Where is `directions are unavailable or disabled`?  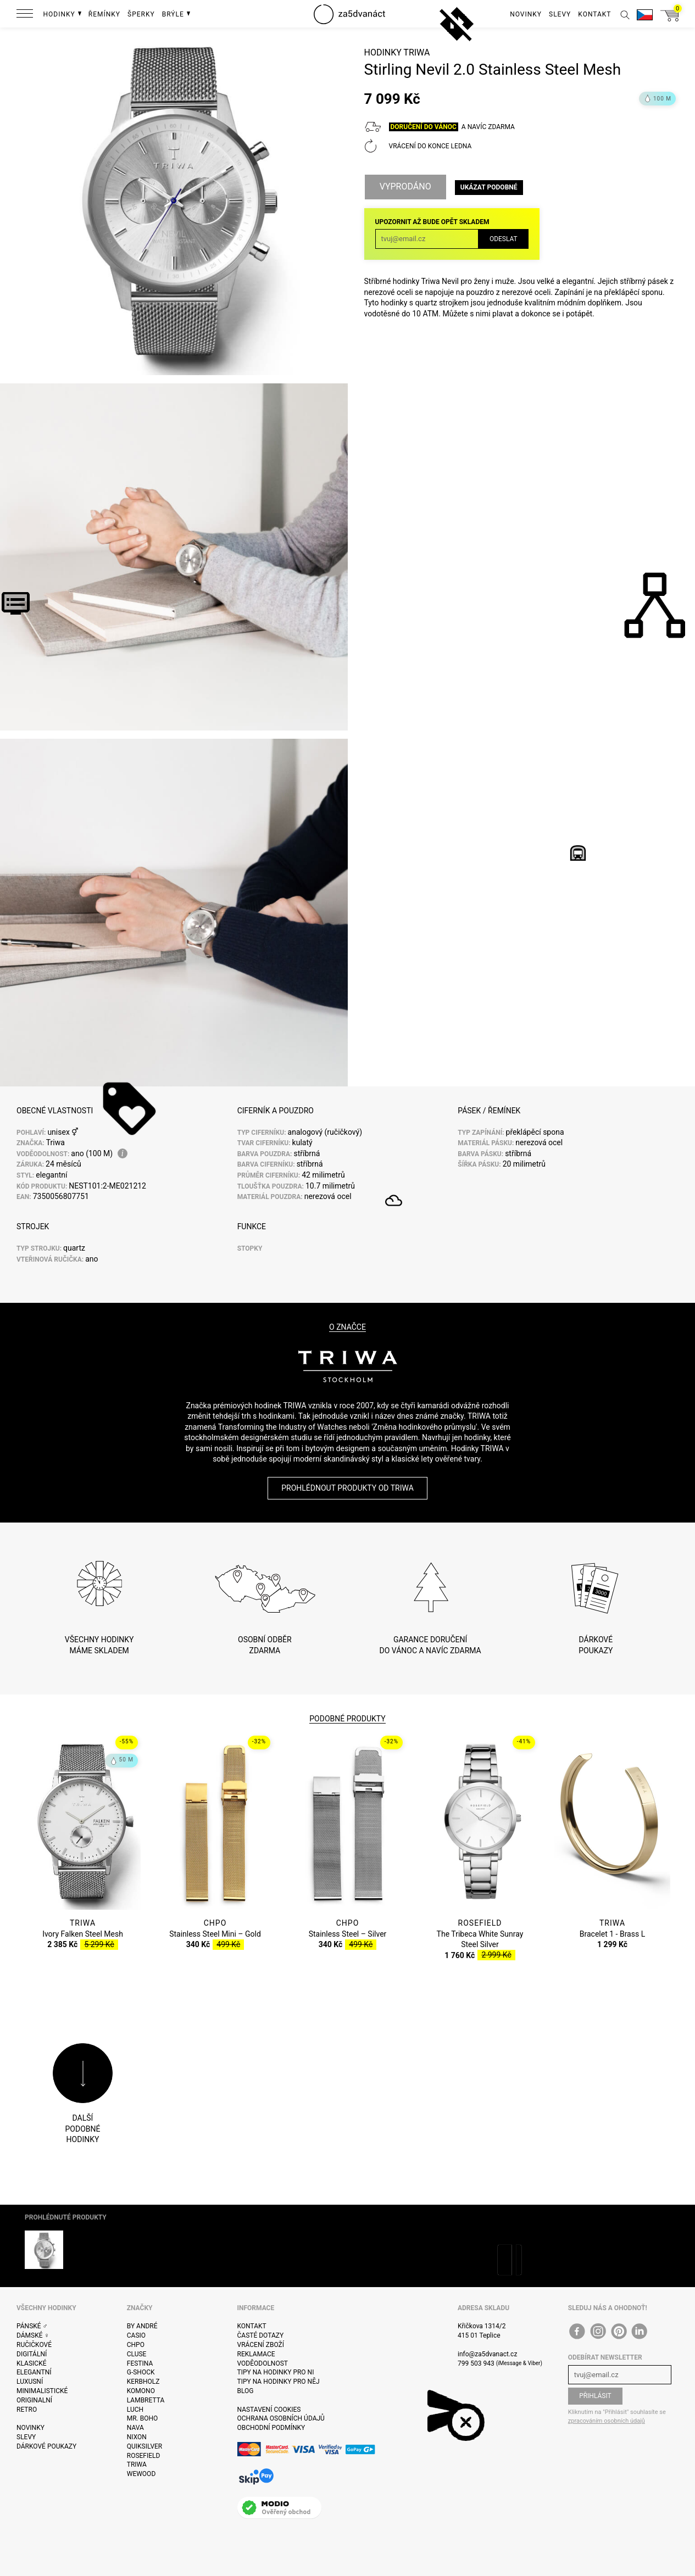 directions are unavailable or disabled is located at coordinates (457, 24).